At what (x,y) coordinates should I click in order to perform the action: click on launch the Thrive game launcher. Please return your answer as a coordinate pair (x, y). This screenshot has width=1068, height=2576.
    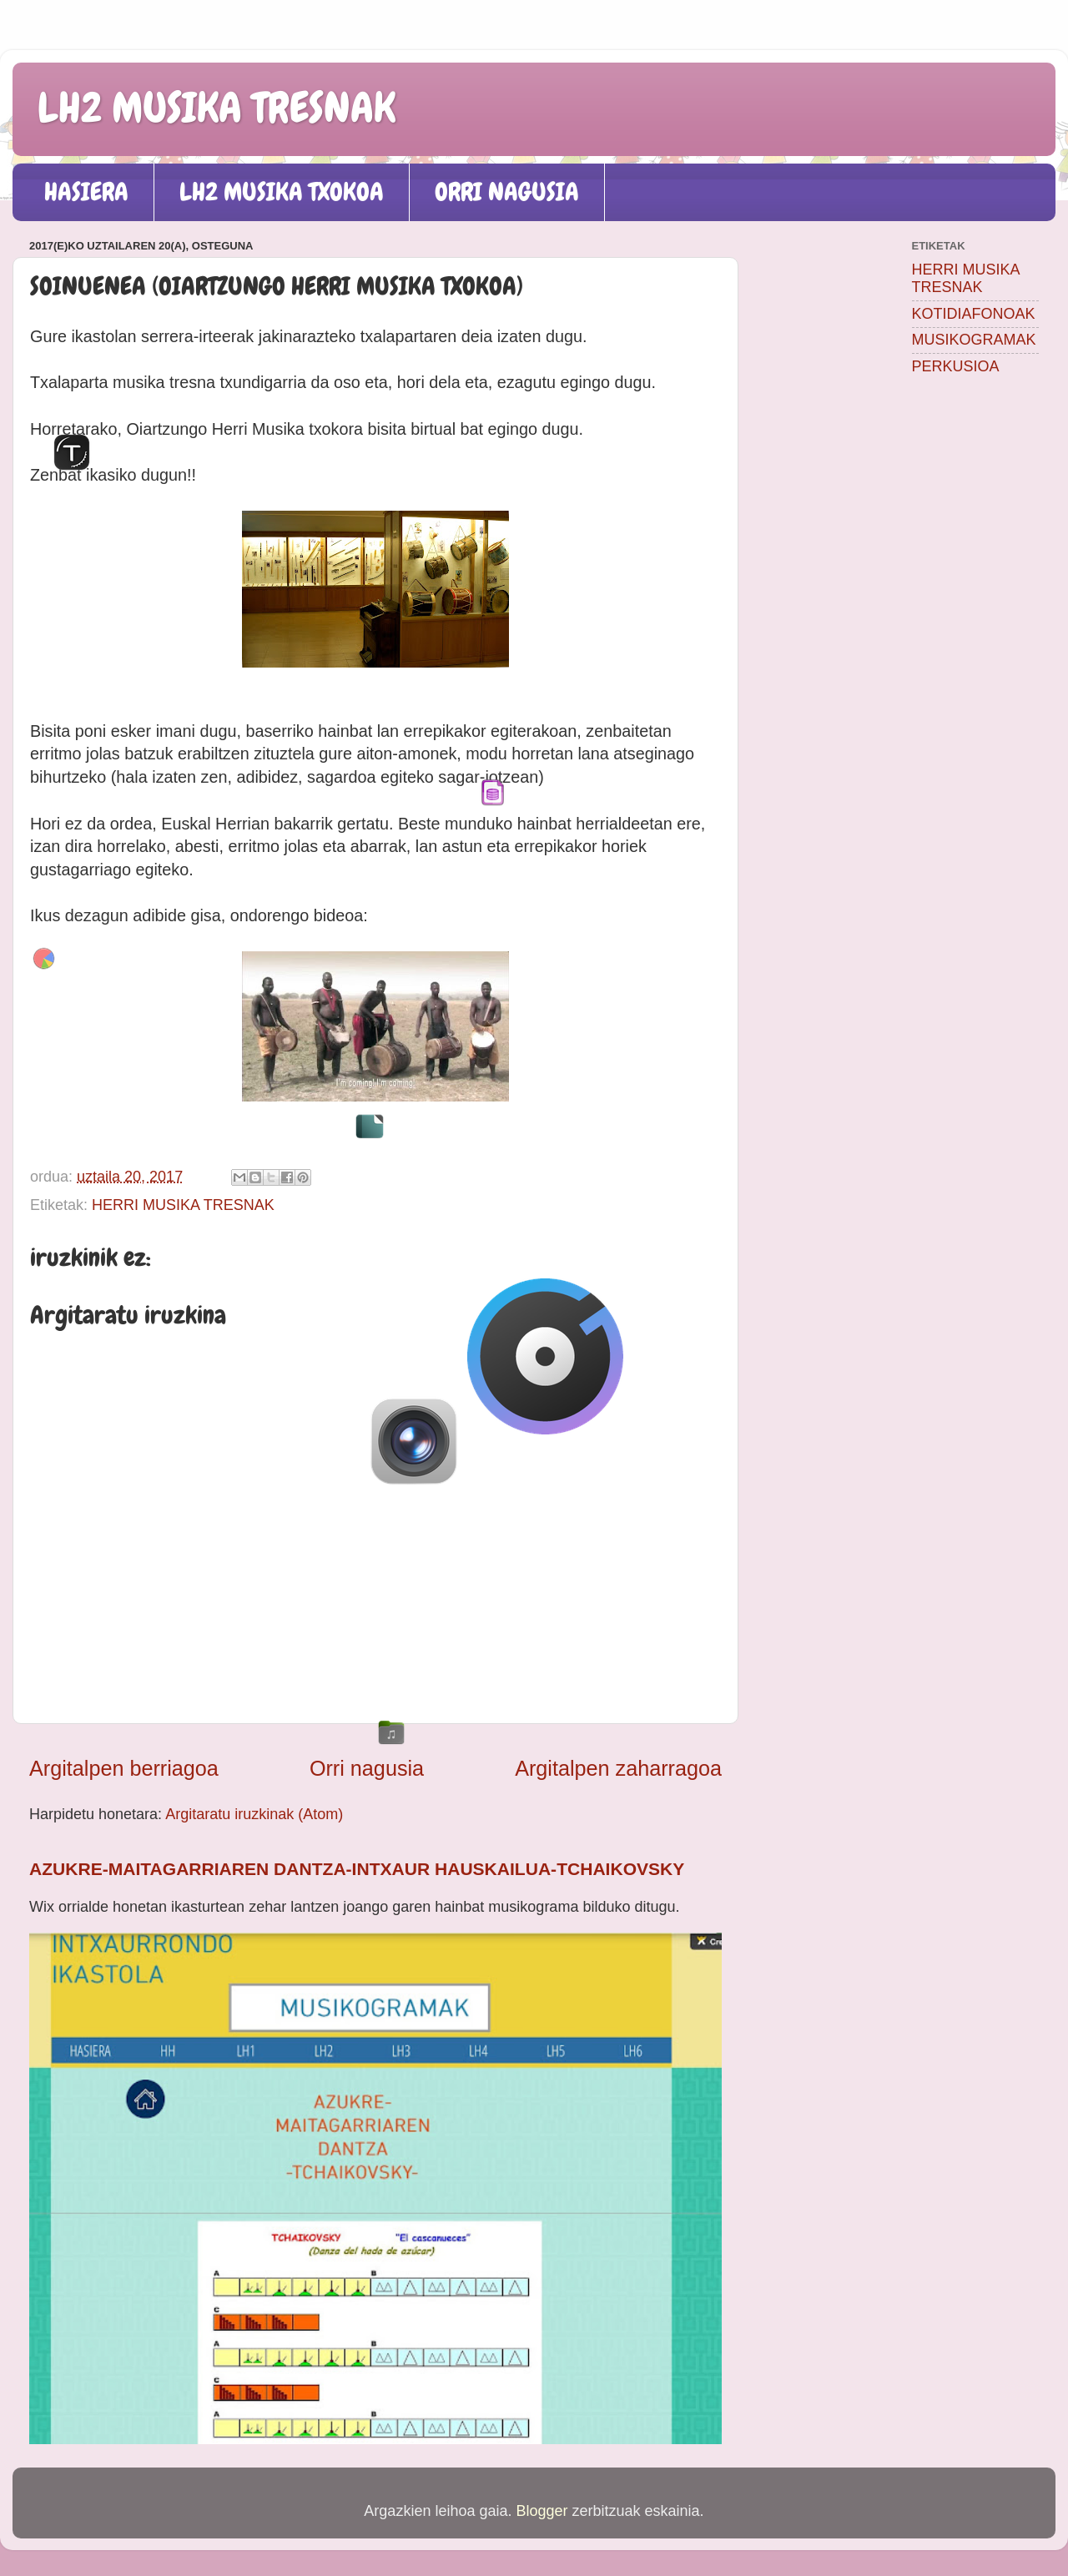
    Looking at the image, I should click on (72, 452).